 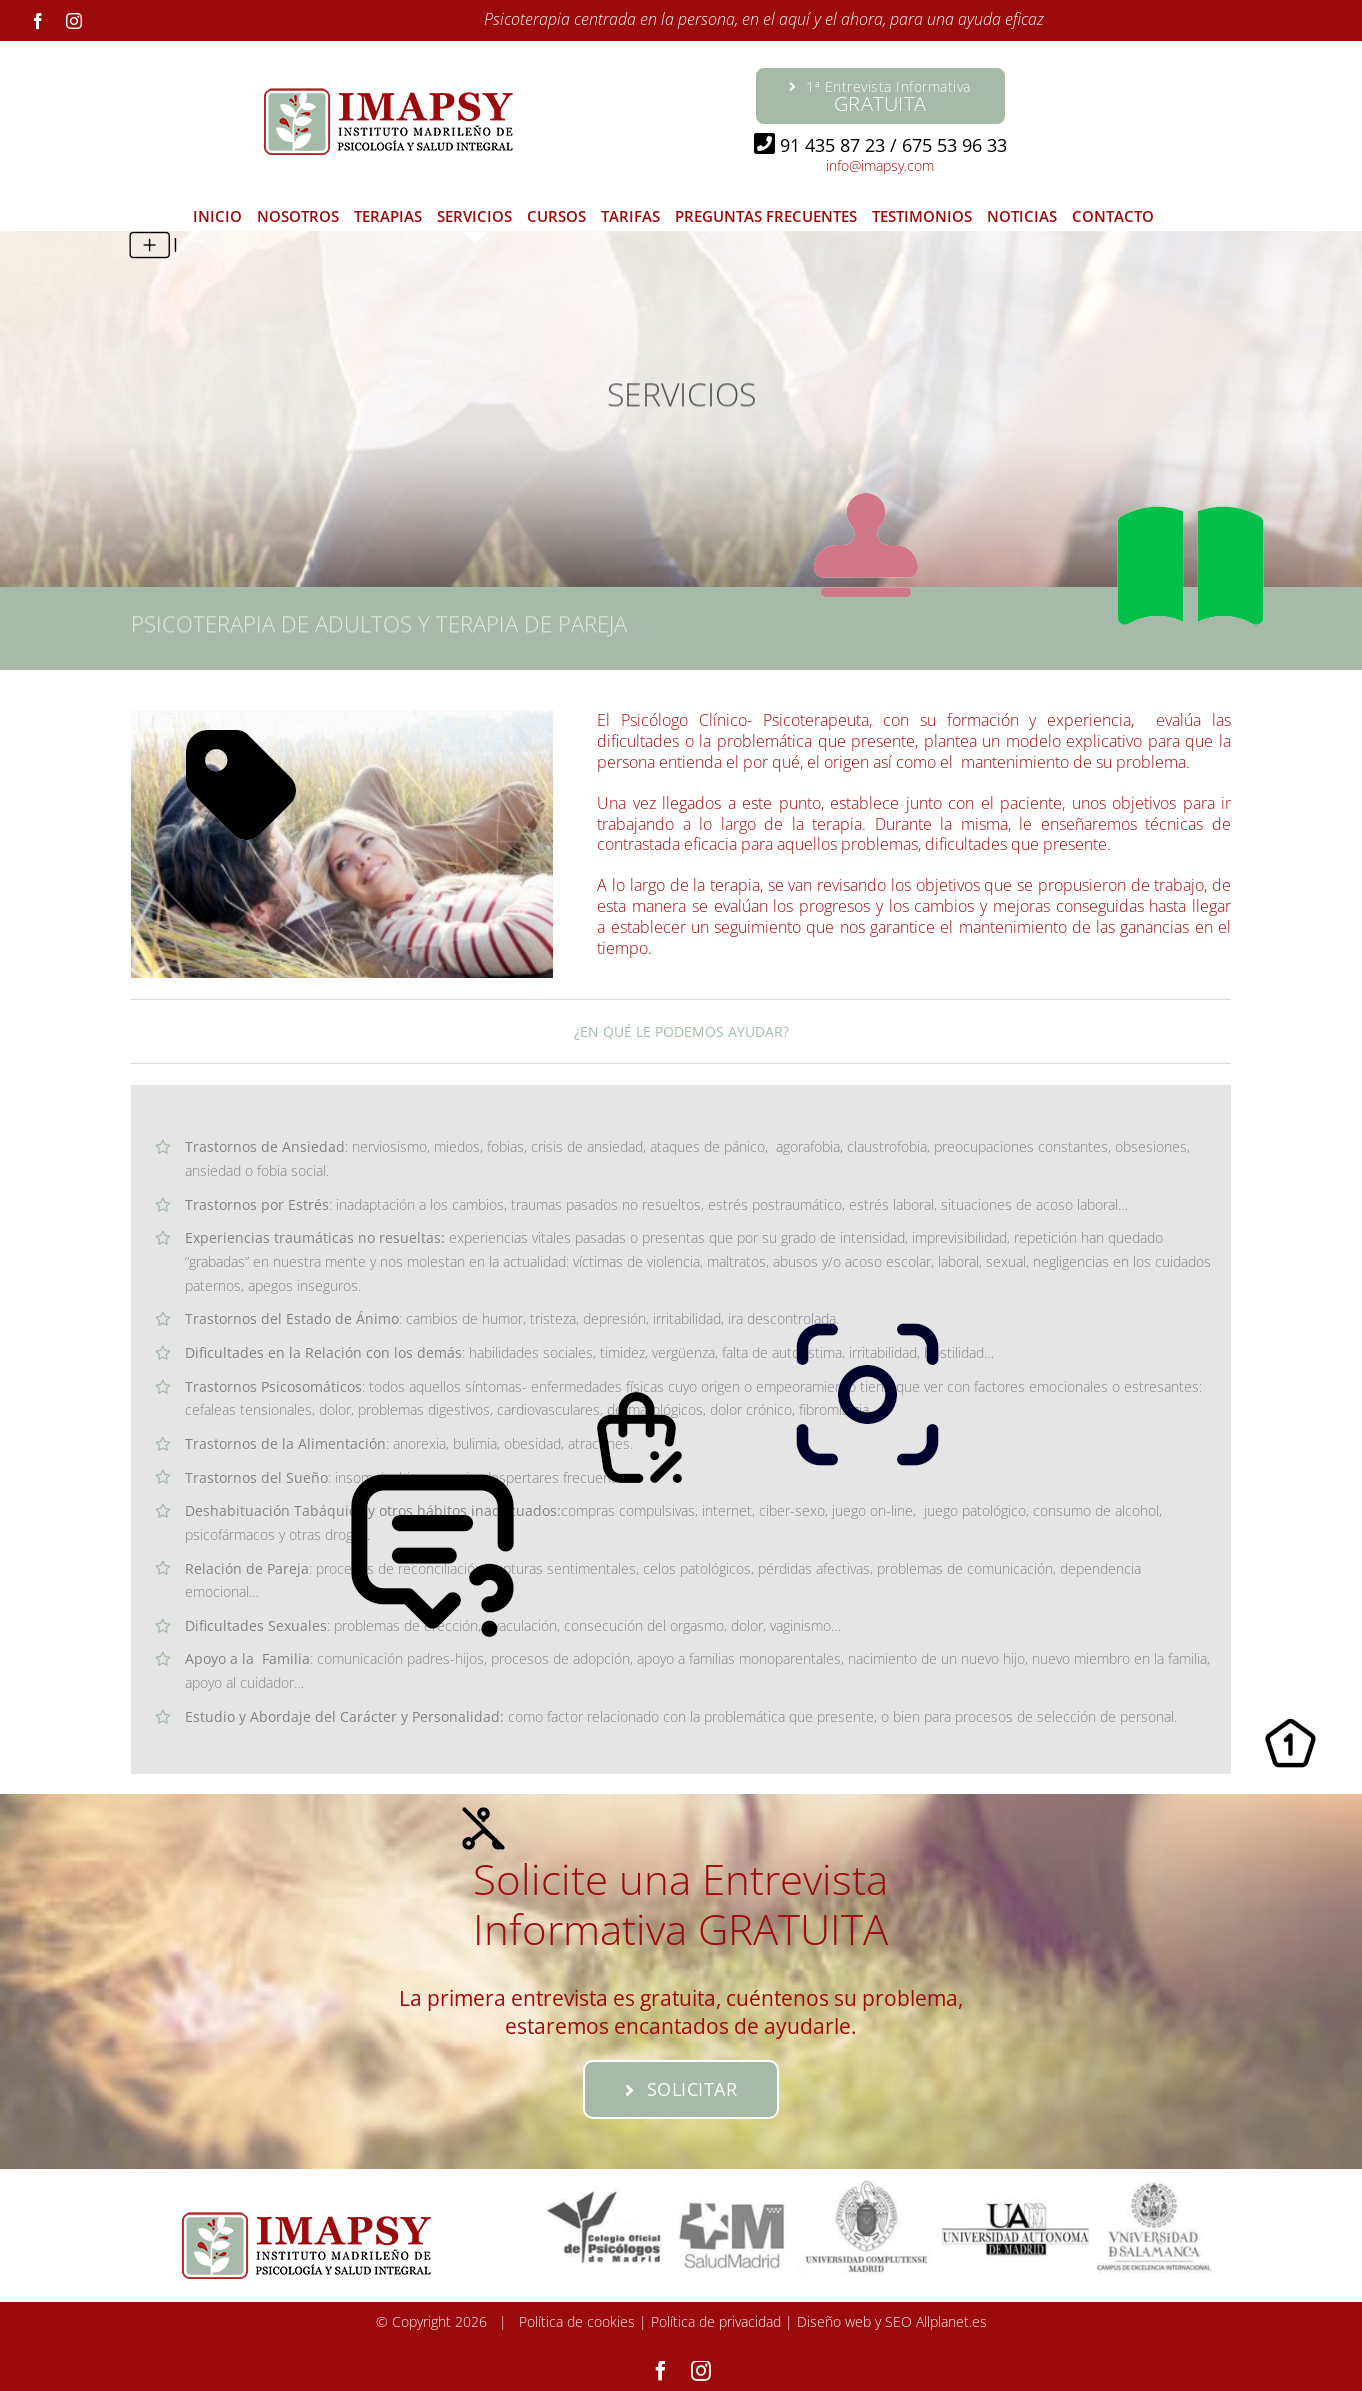 I want to click on add or extend battery life, so click(x=152, y=245).